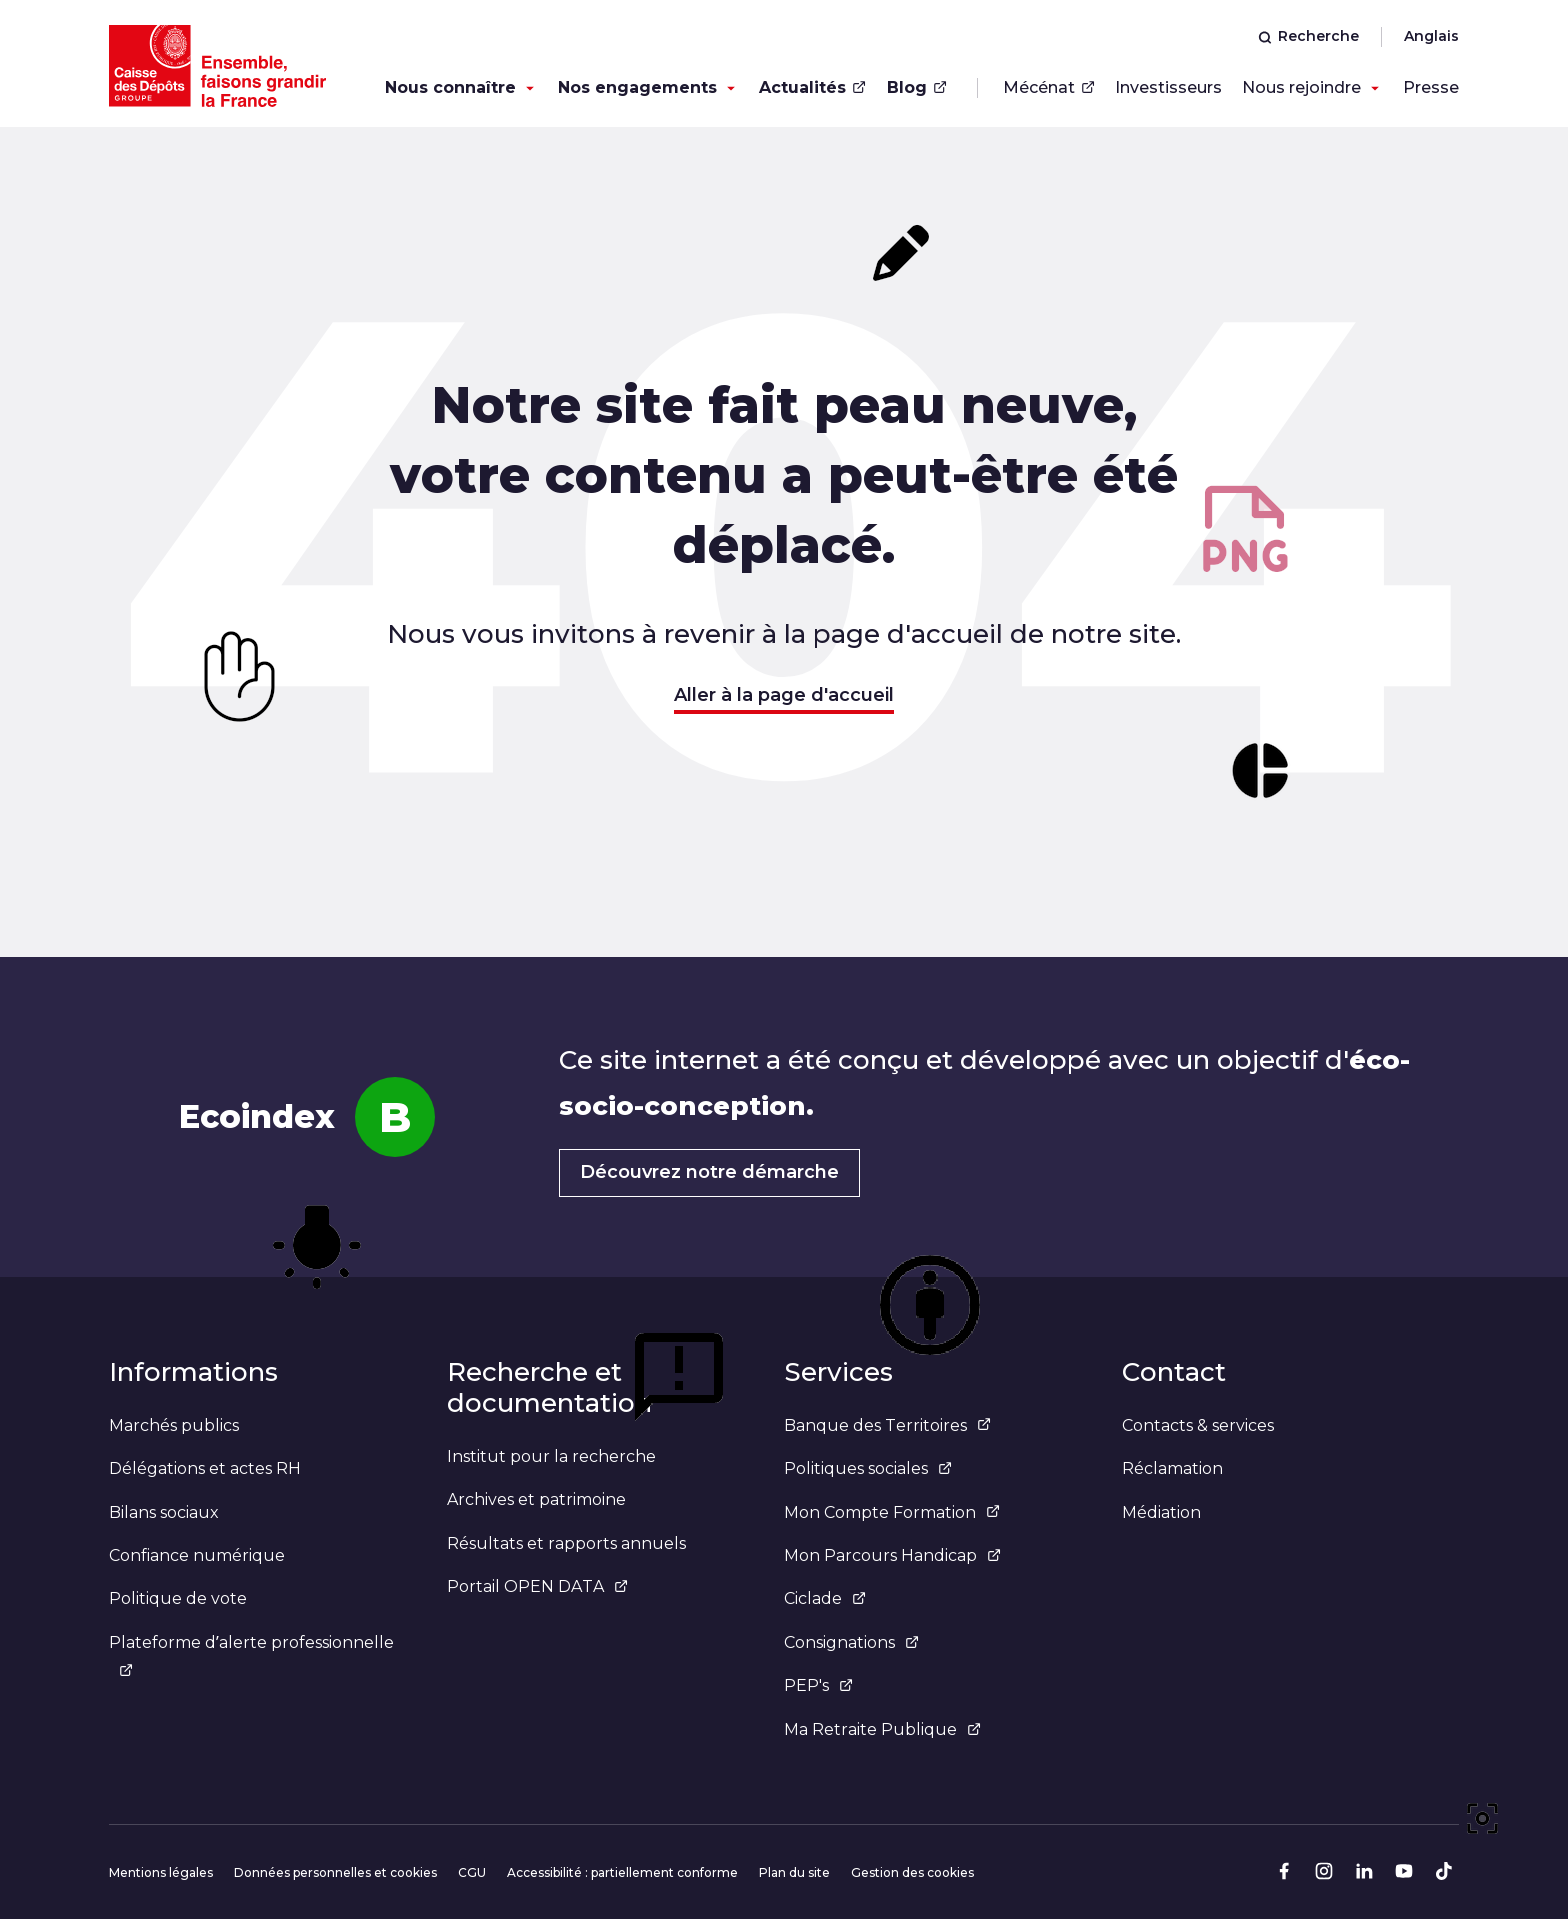 This screenshot has width=1568, height=1919. I want to click on a PNG image file, so click(1244, 532).